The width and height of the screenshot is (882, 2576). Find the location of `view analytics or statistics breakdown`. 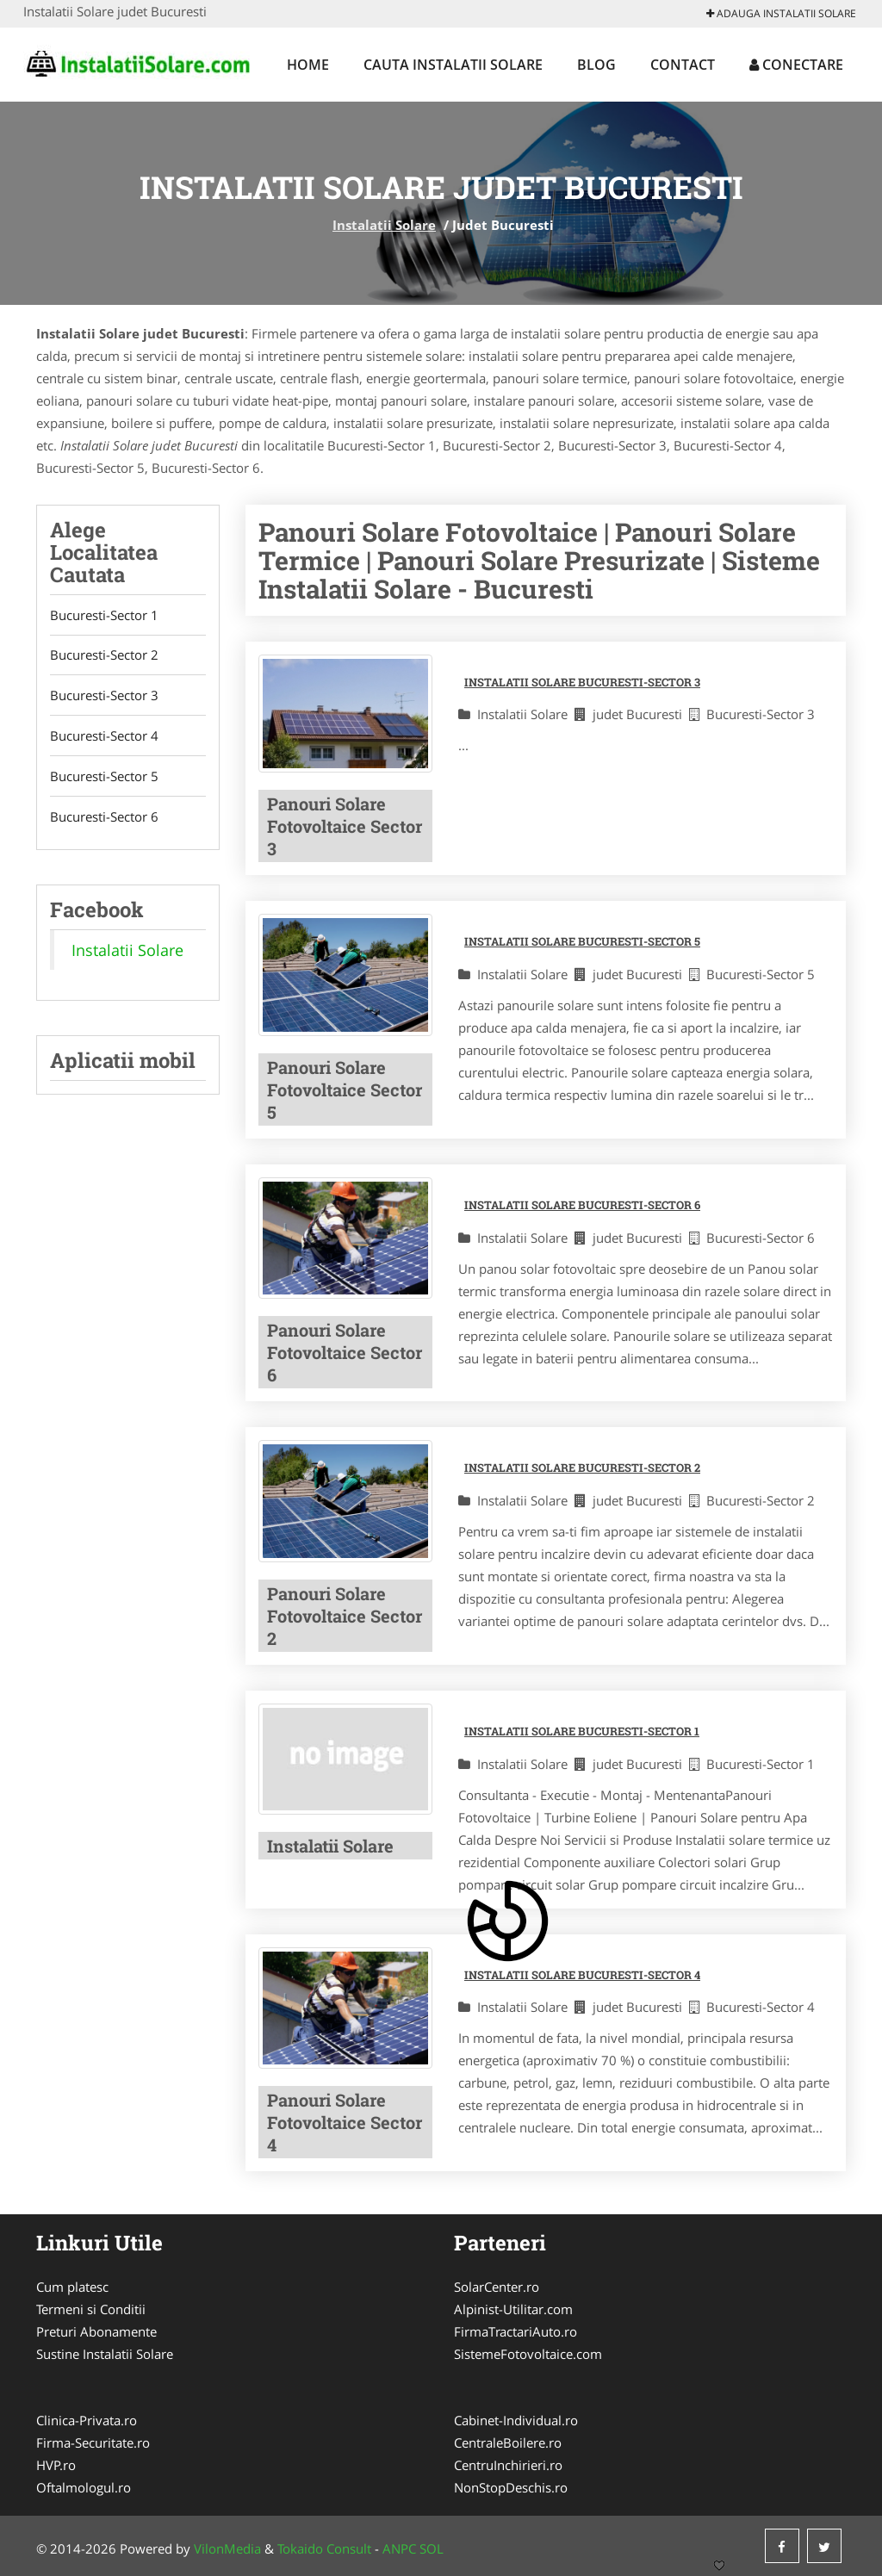

view analytics or statistics breakdown is located at coordinates (507, 1921).